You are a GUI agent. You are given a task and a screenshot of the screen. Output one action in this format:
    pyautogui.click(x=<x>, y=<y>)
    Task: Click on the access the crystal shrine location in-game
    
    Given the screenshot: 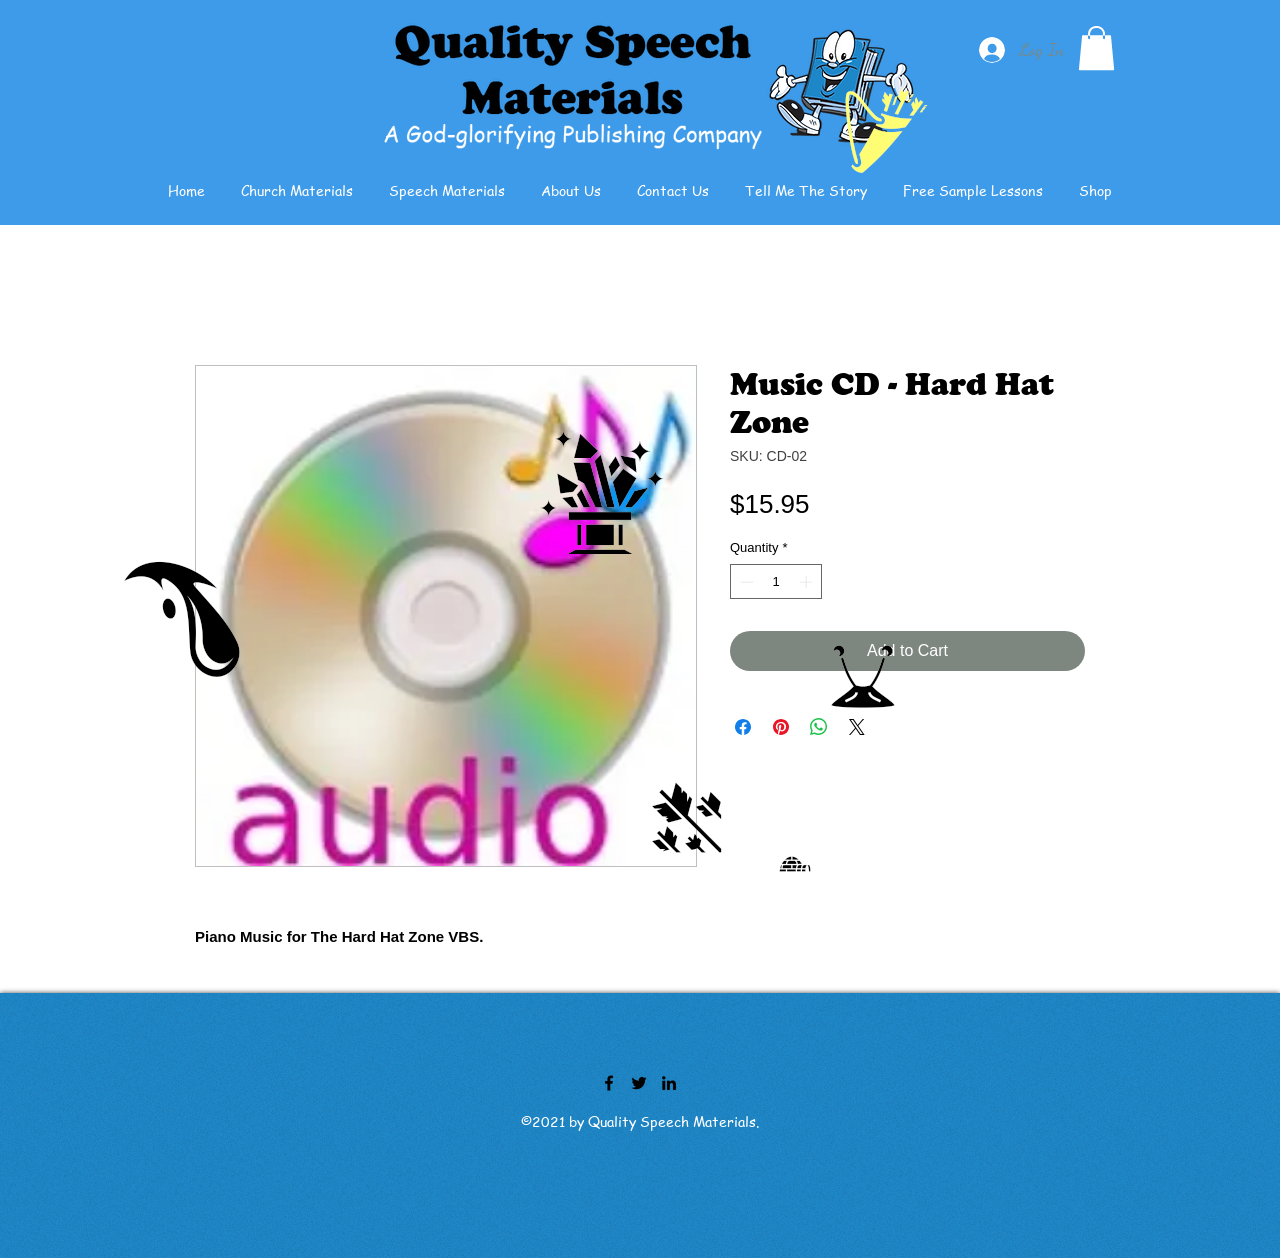 What is the action you would take?
    pyautogui.click(x=600, y=493)
    